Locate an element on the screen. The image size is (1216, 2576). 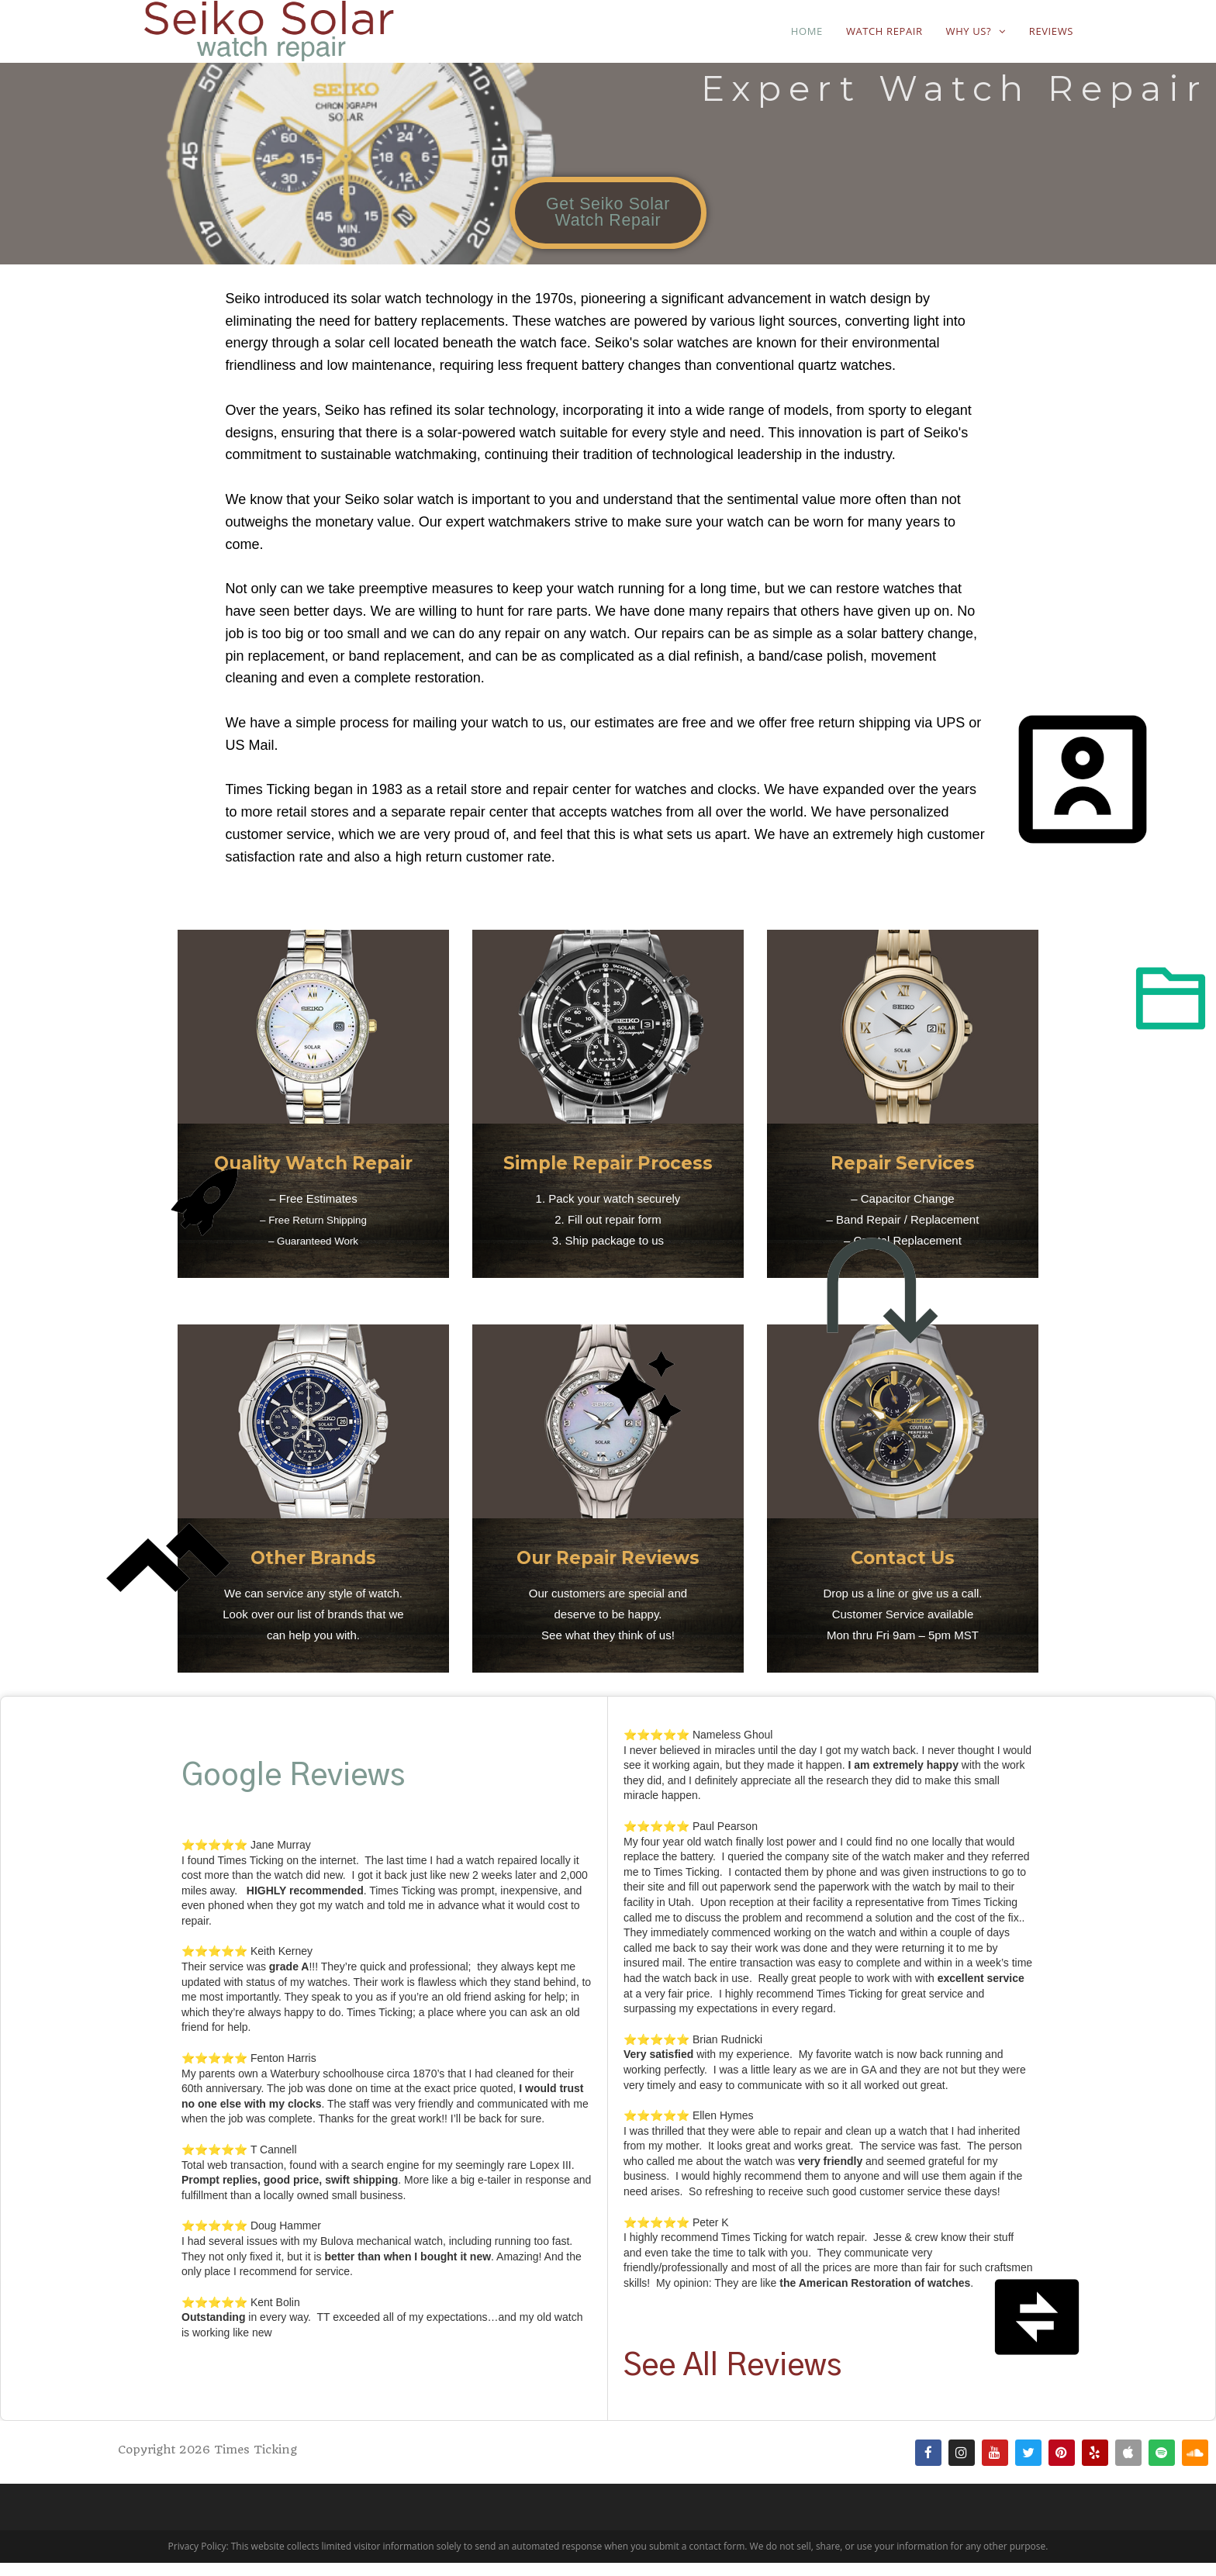
exchange or swap currency is located at coordinates (1037, 2317).